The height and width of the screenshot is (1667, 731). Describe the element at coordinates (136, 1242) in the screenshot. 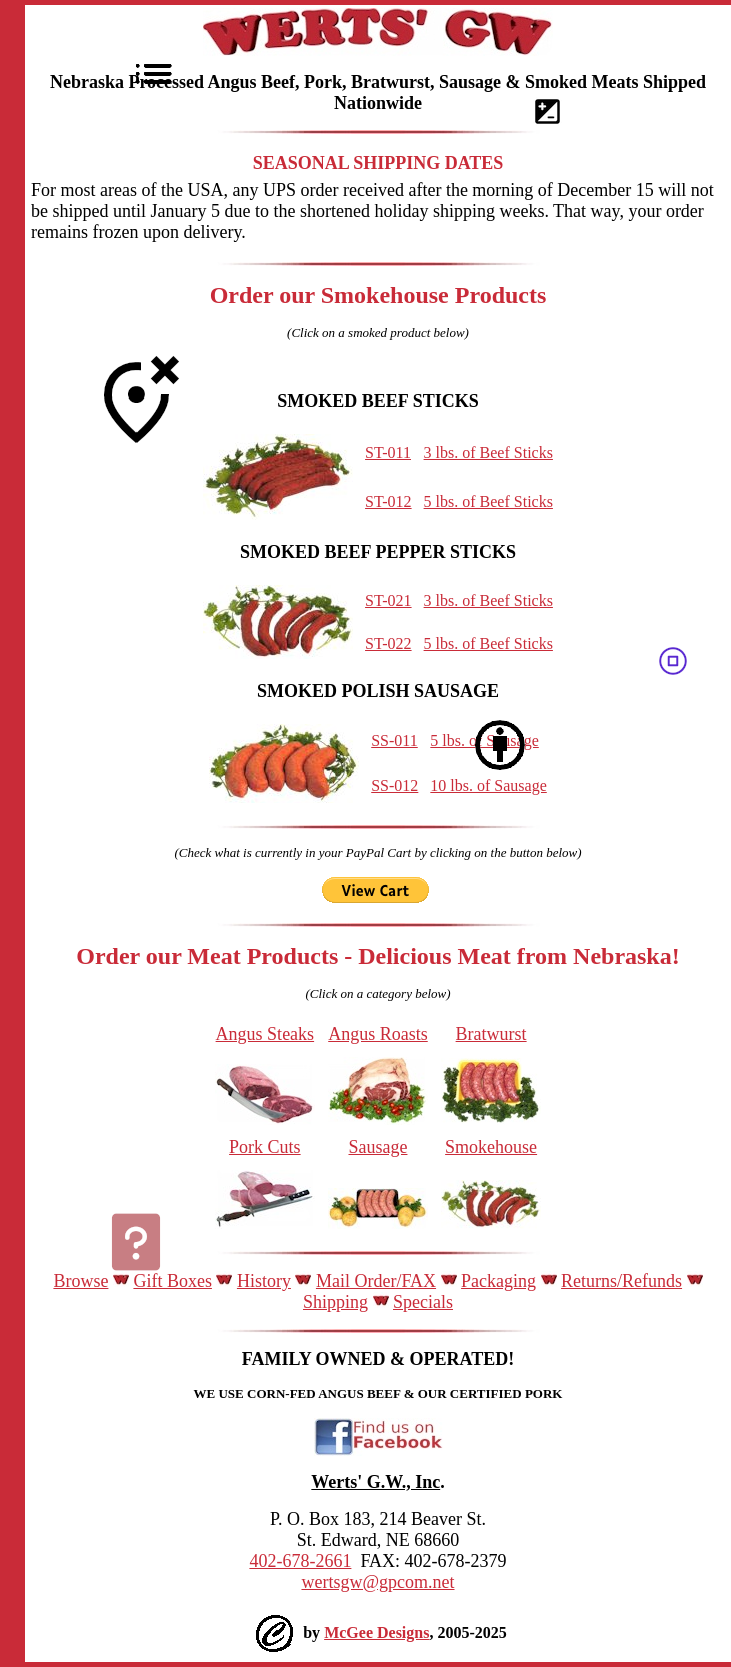

I see `access help or FAQ section` at that location.